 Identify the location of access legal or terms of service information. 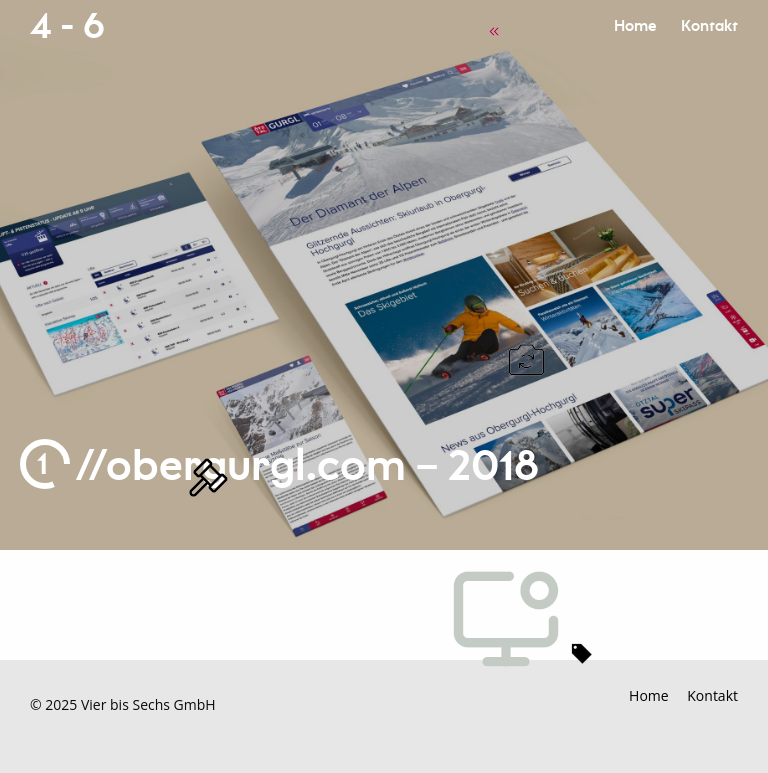
(207, 479).